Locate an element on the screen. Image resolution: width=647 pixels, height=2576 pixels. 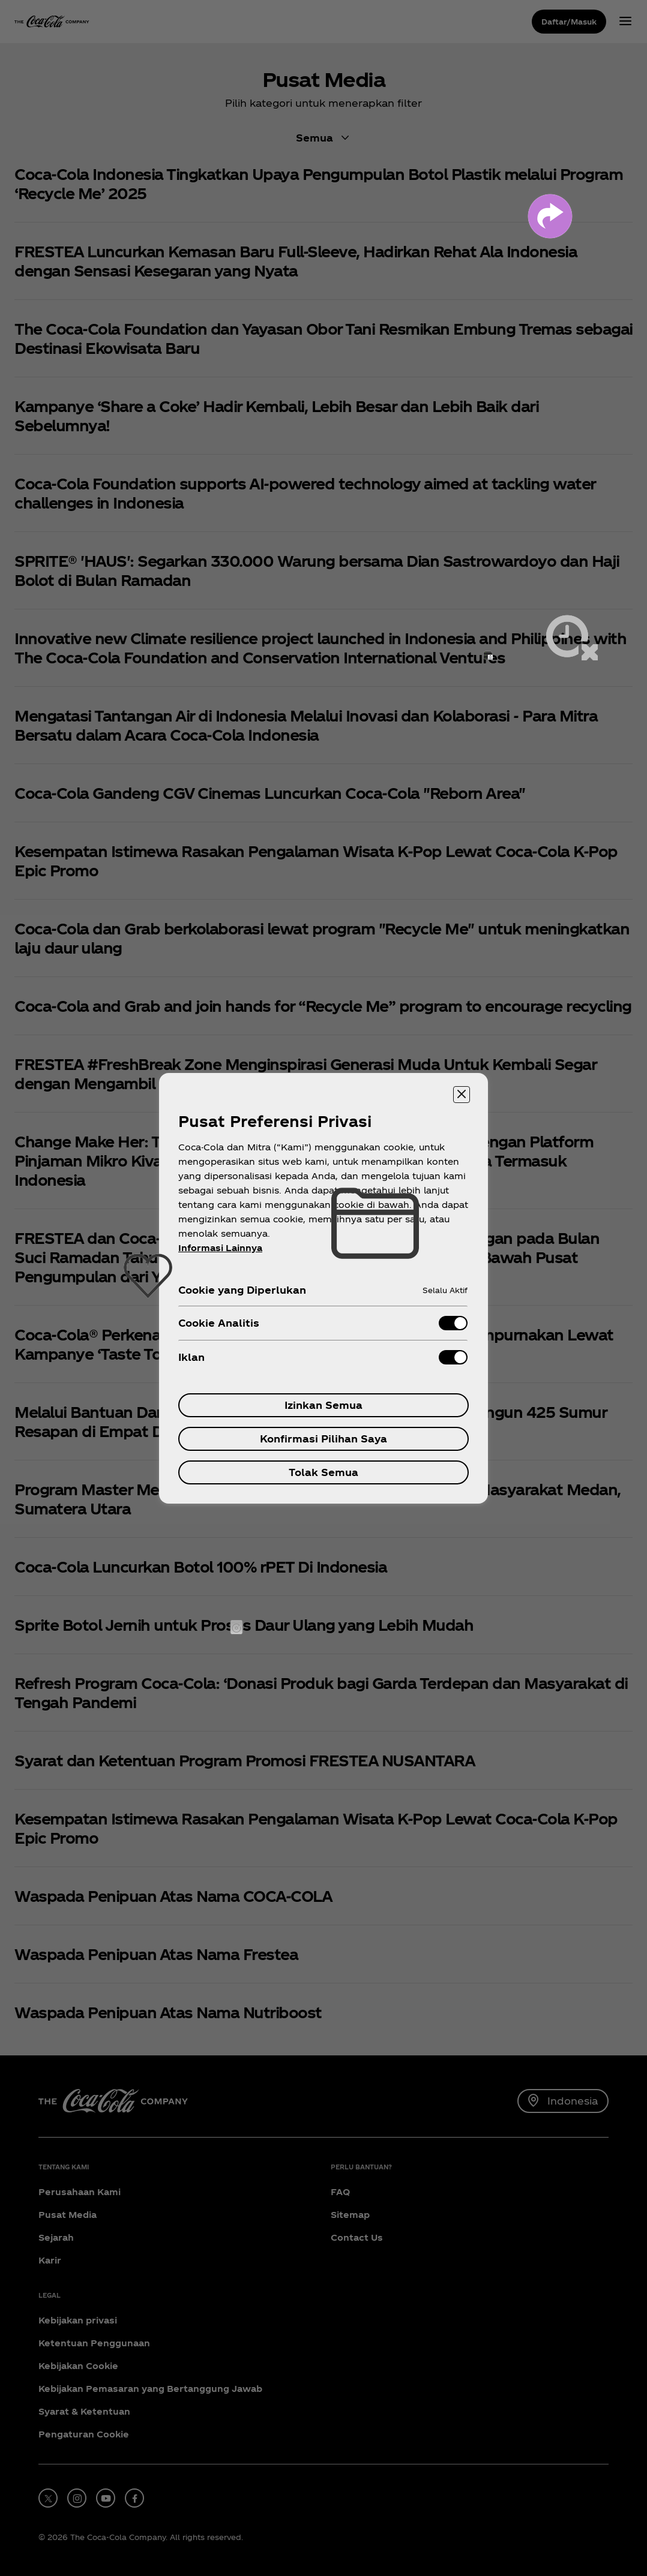
indicates a locally modified file in version control is located at coordinates (550, 216).